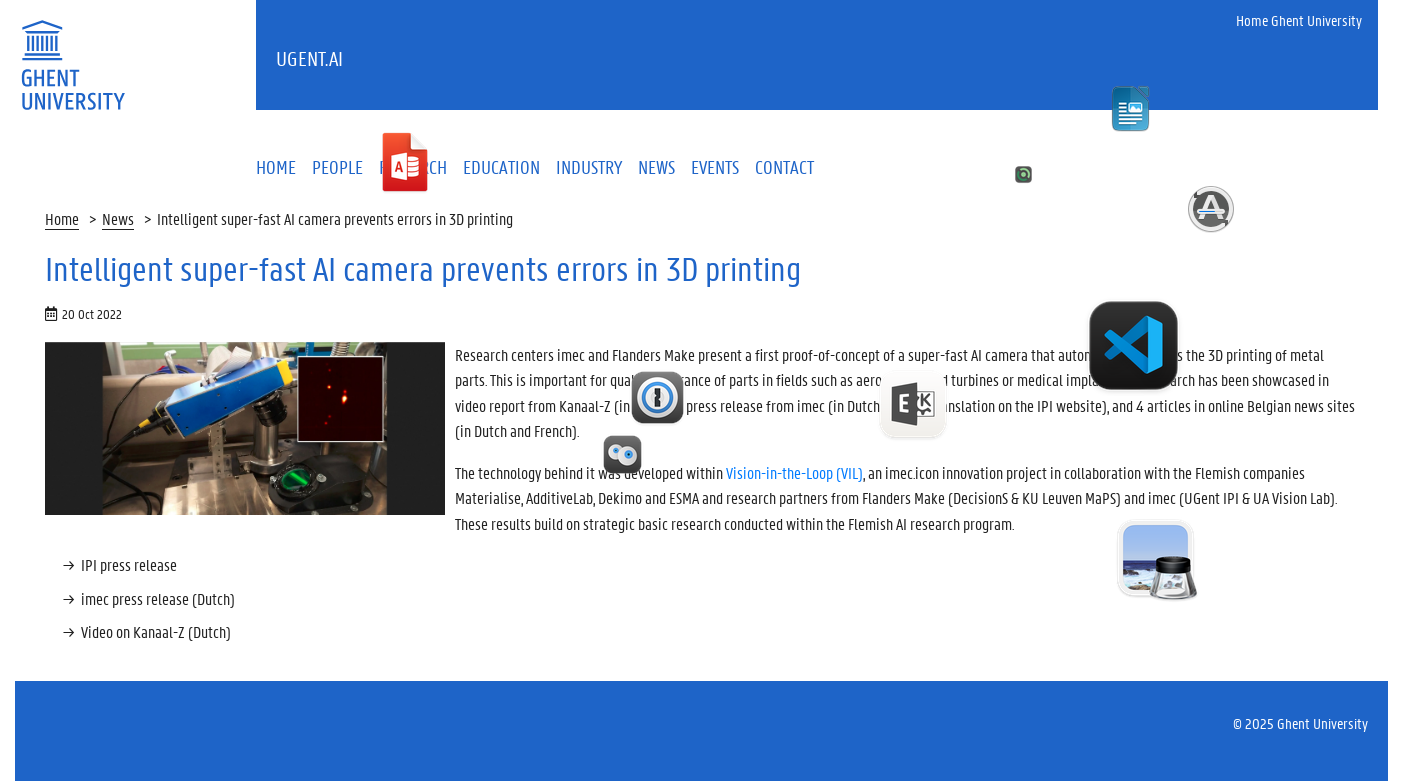 Image resolution: width=1403 pixels, height=781 pixels. I want to click on open Preview app to view images and PDFs, so click(1155, 557).